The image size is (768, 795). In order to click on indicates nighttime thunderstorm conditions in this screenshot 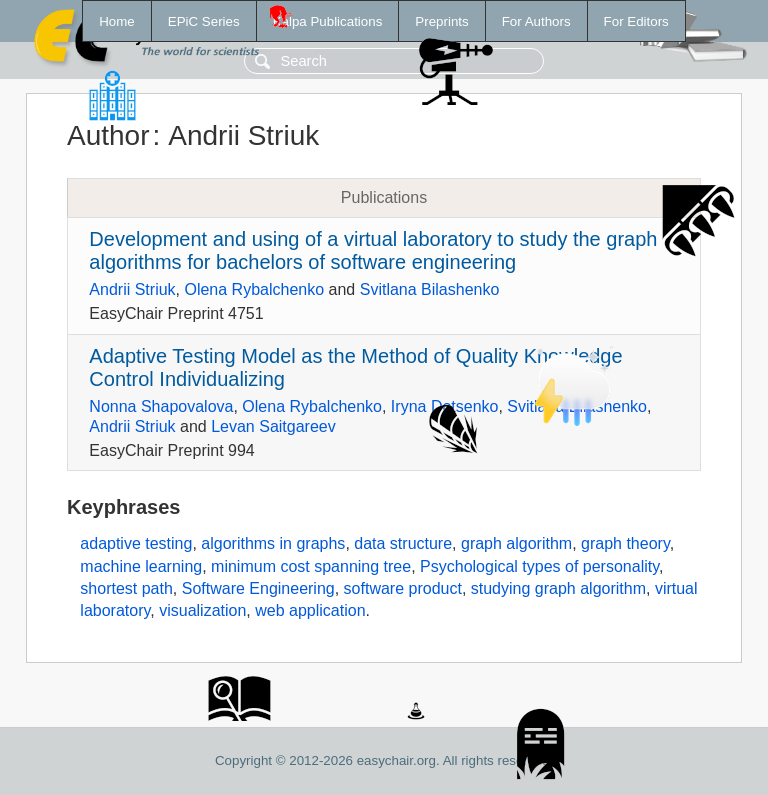, I will do `click(574, 386)`.